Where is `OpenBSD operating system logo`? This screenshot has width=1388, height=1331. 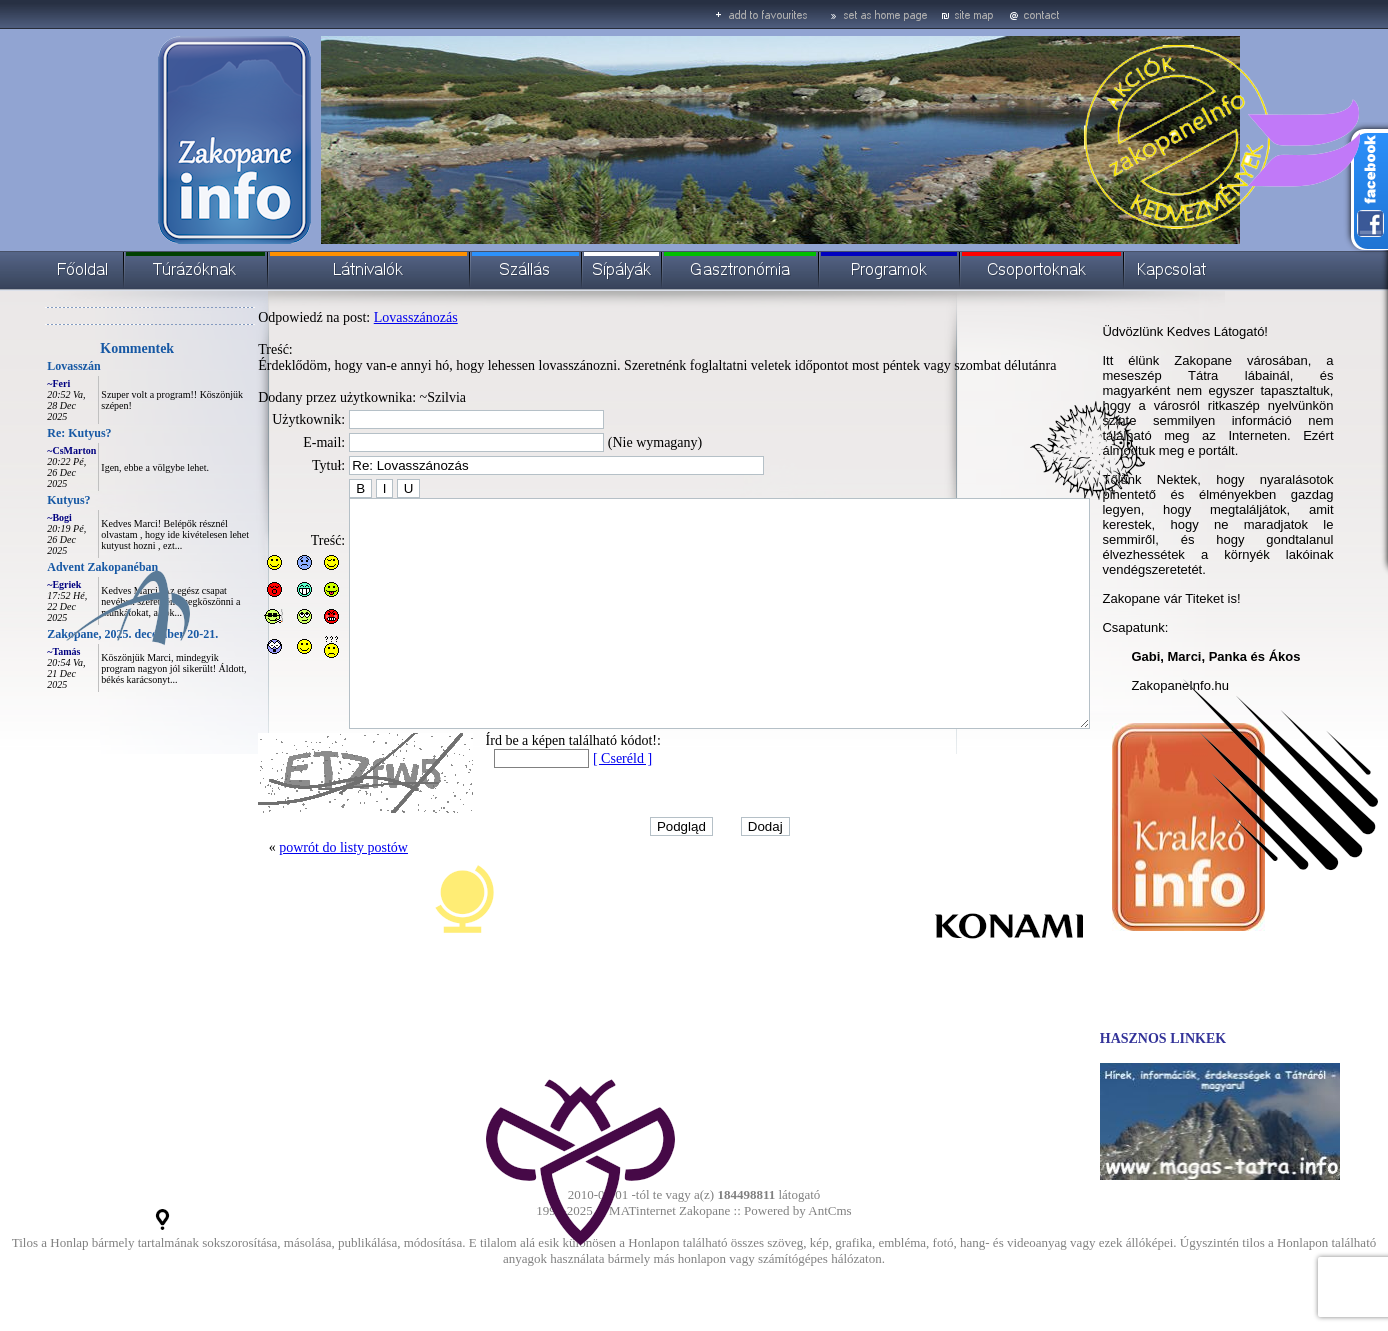 OpenBSD operating system logo is located at coordinates (1087, 450).